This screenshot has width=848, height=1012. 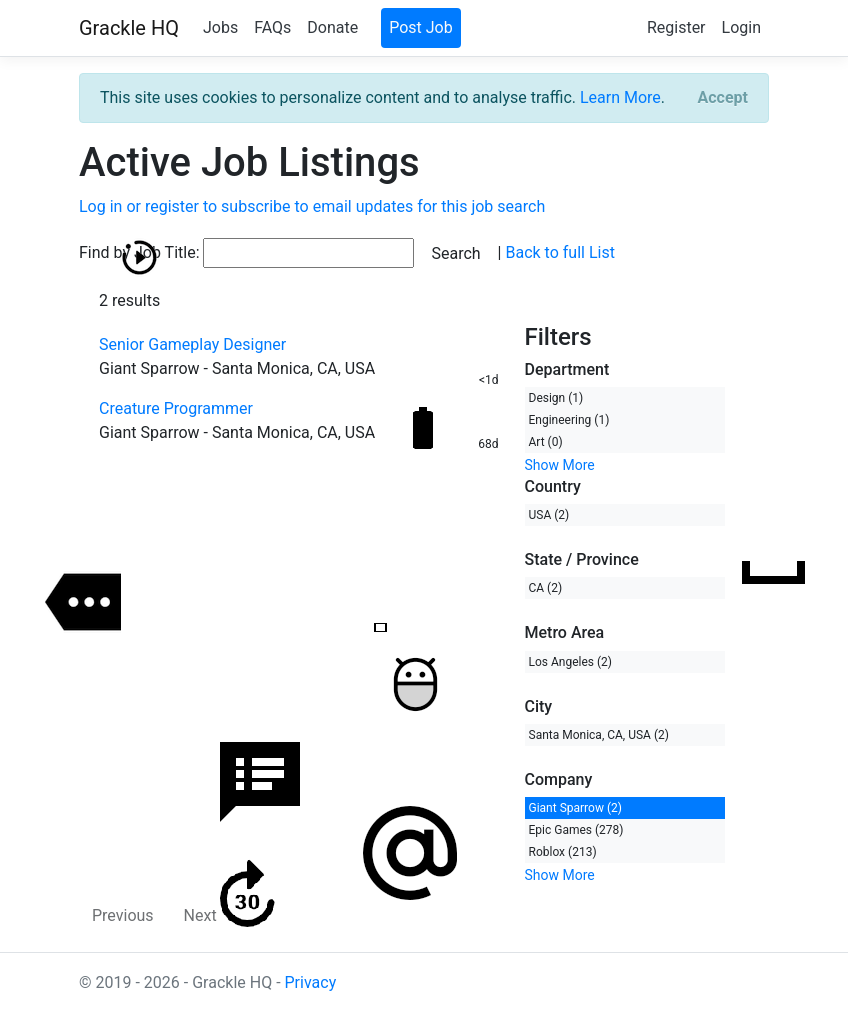 What do you see at coordinates (260, 782) in the screenshot?
I see `view speaker notes or presentation notes` at bounding box center [260, 782].